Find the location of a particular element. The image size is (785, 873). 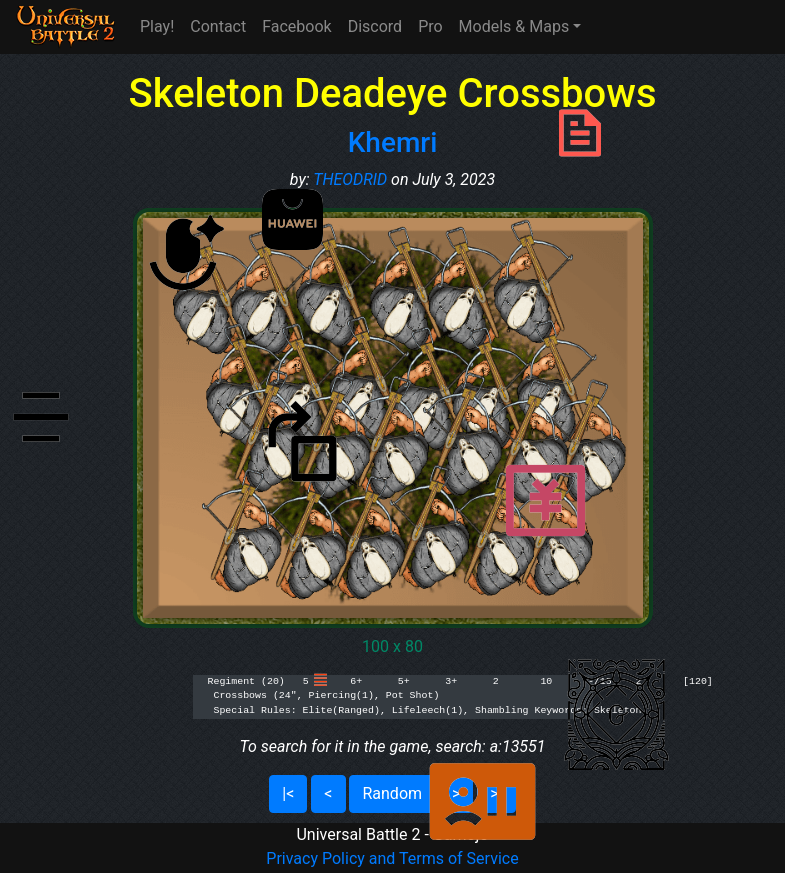

open navigation menu is located at coordinates (41, 417).